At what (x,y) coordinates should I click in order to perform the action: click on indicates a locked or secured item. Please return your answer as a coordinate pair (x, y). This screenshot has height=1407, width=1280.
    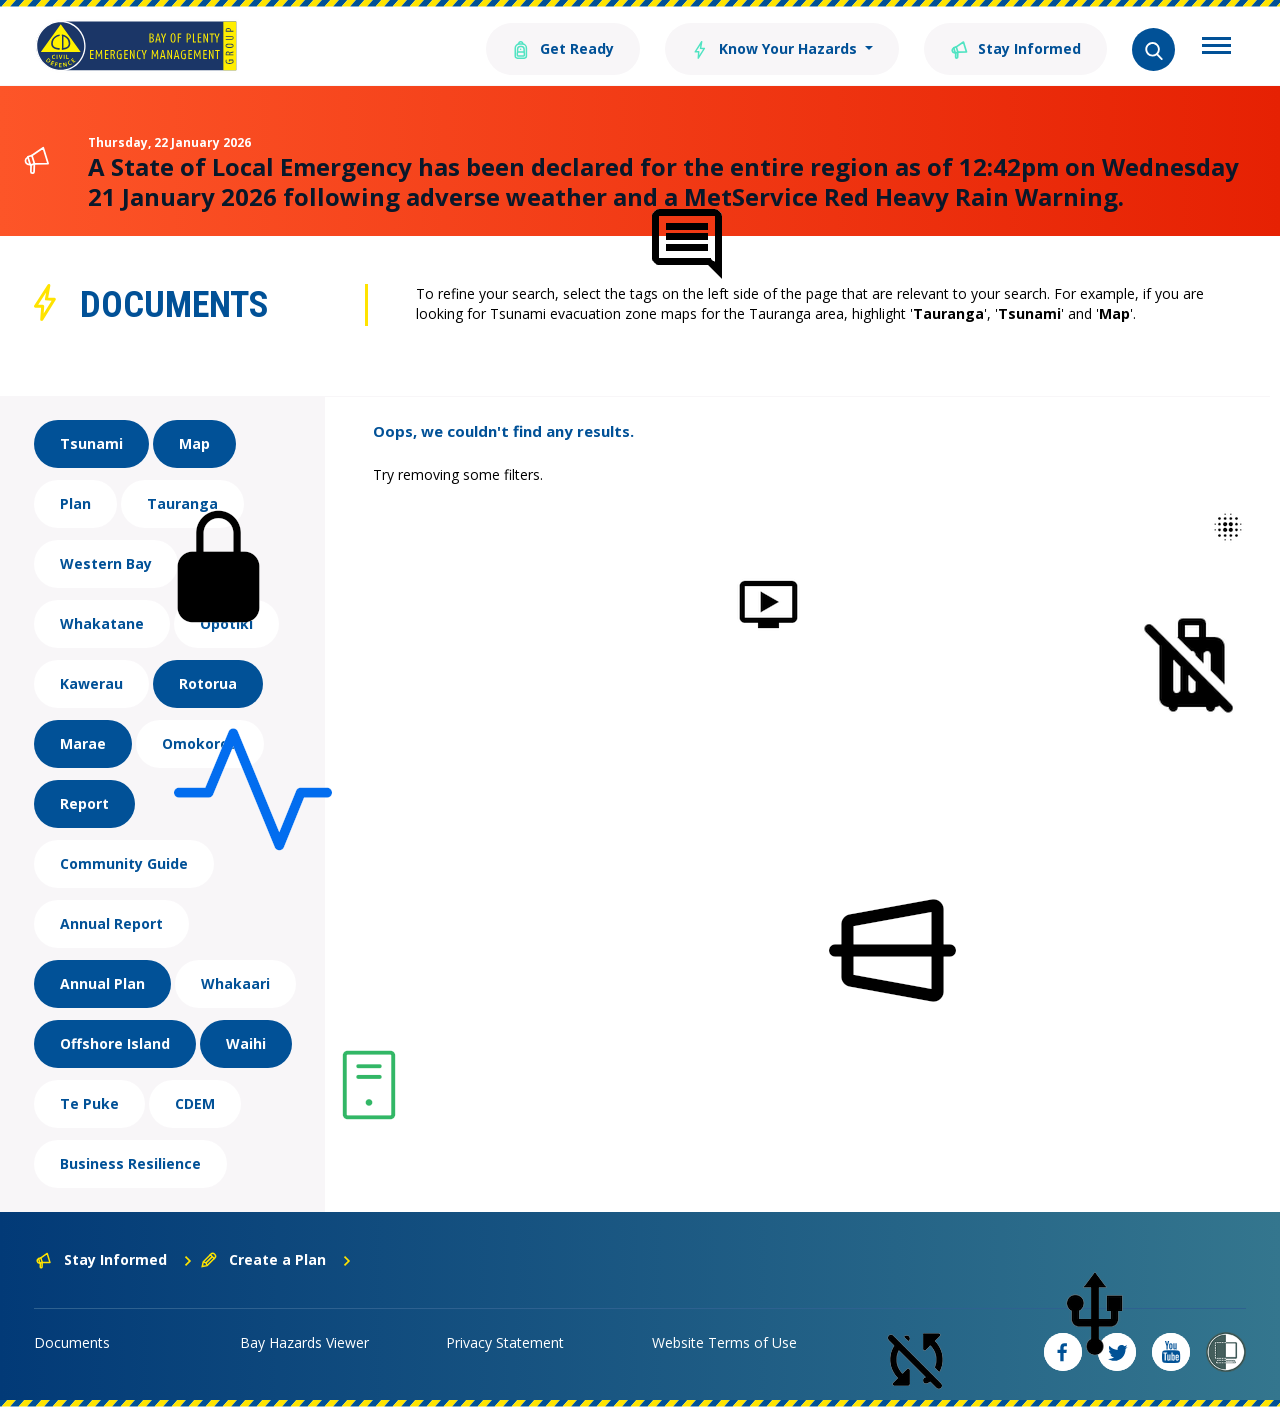
    Looking at the image, I should click on (218, 566).